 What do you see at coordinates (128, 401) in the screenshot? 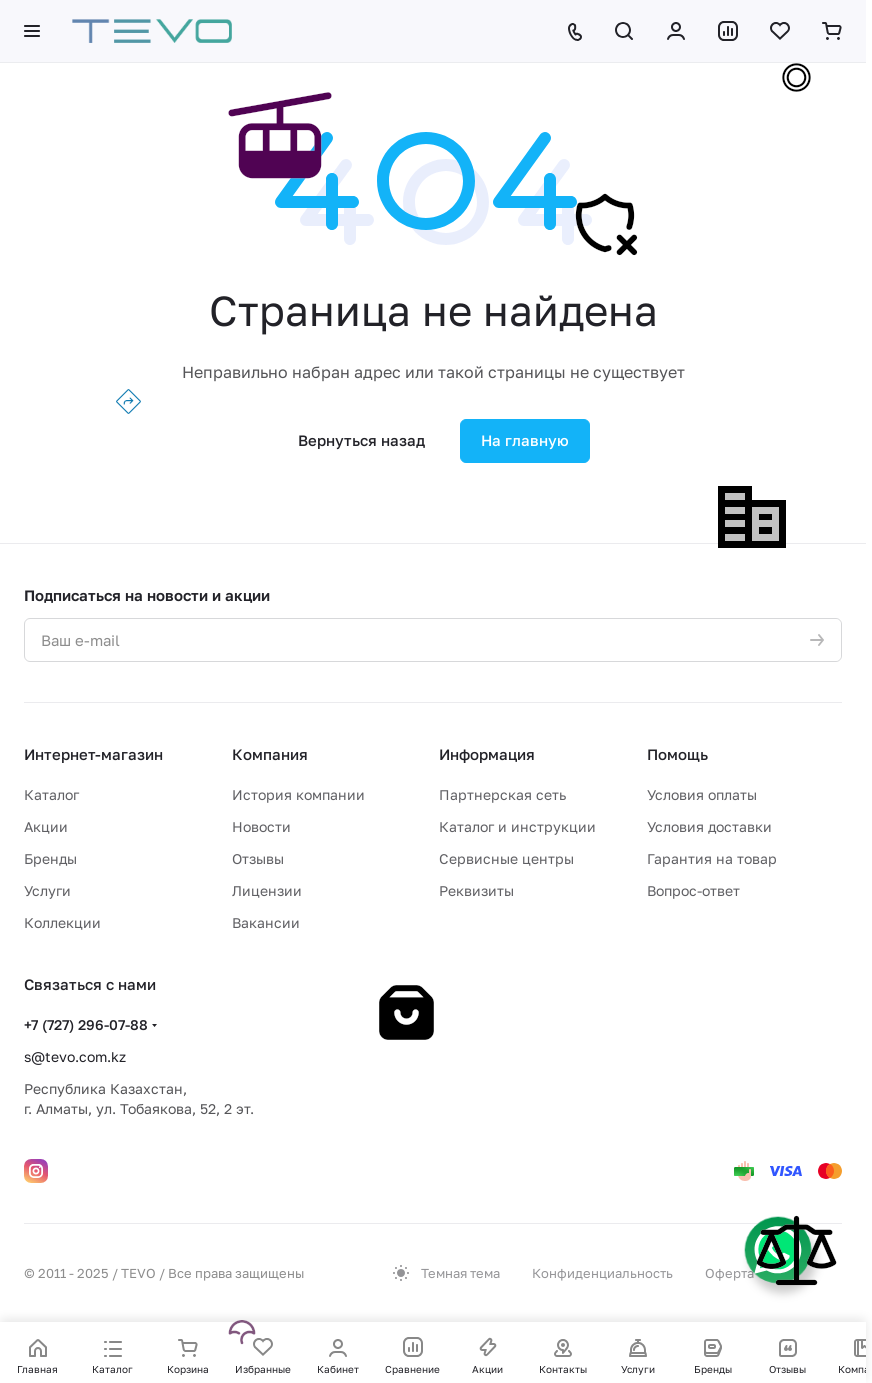
I see `indicates an upcoming turn or direction change` at bounding box center [128, 401].